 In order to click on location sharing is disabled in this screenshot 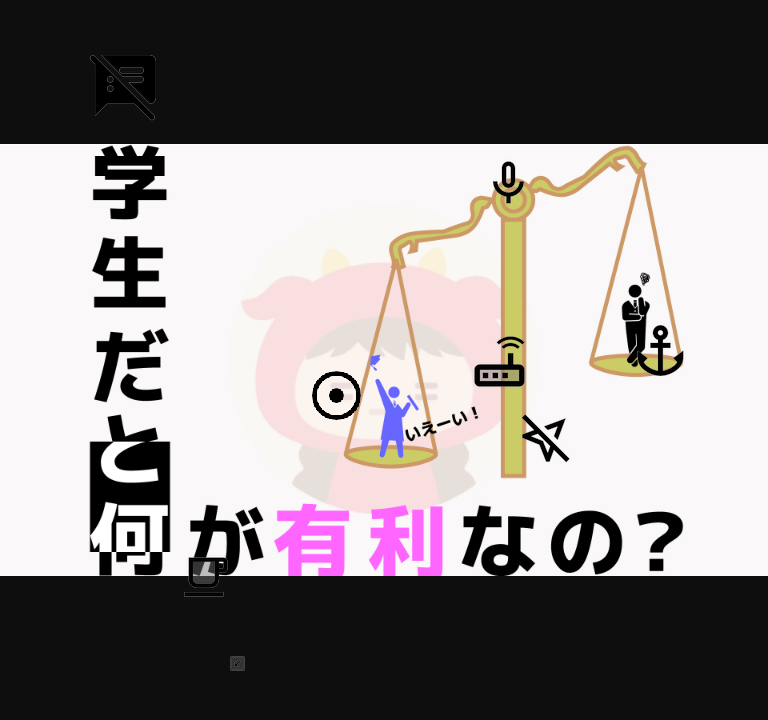, I will do `click(544, 440)`.